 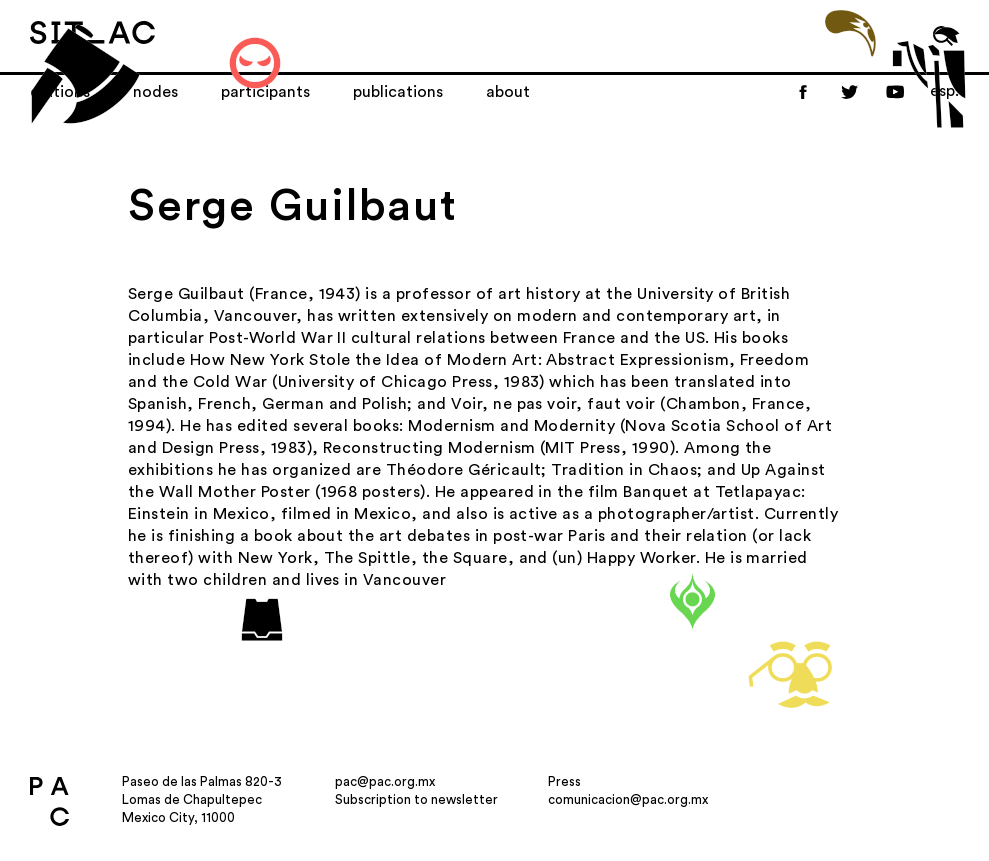 I want to click on indicates overkill or excessive damage in gameplay, so click(x=255, y=63).